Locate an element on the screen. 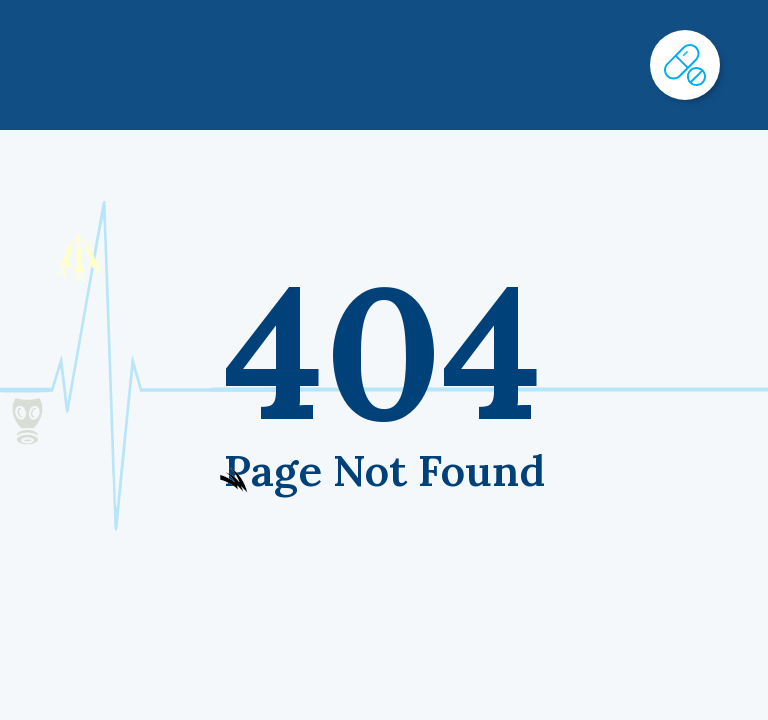 The image size is (768, 720). cantua flower icon for botanical or nature-themed game element is located at coordinates (80, 258).